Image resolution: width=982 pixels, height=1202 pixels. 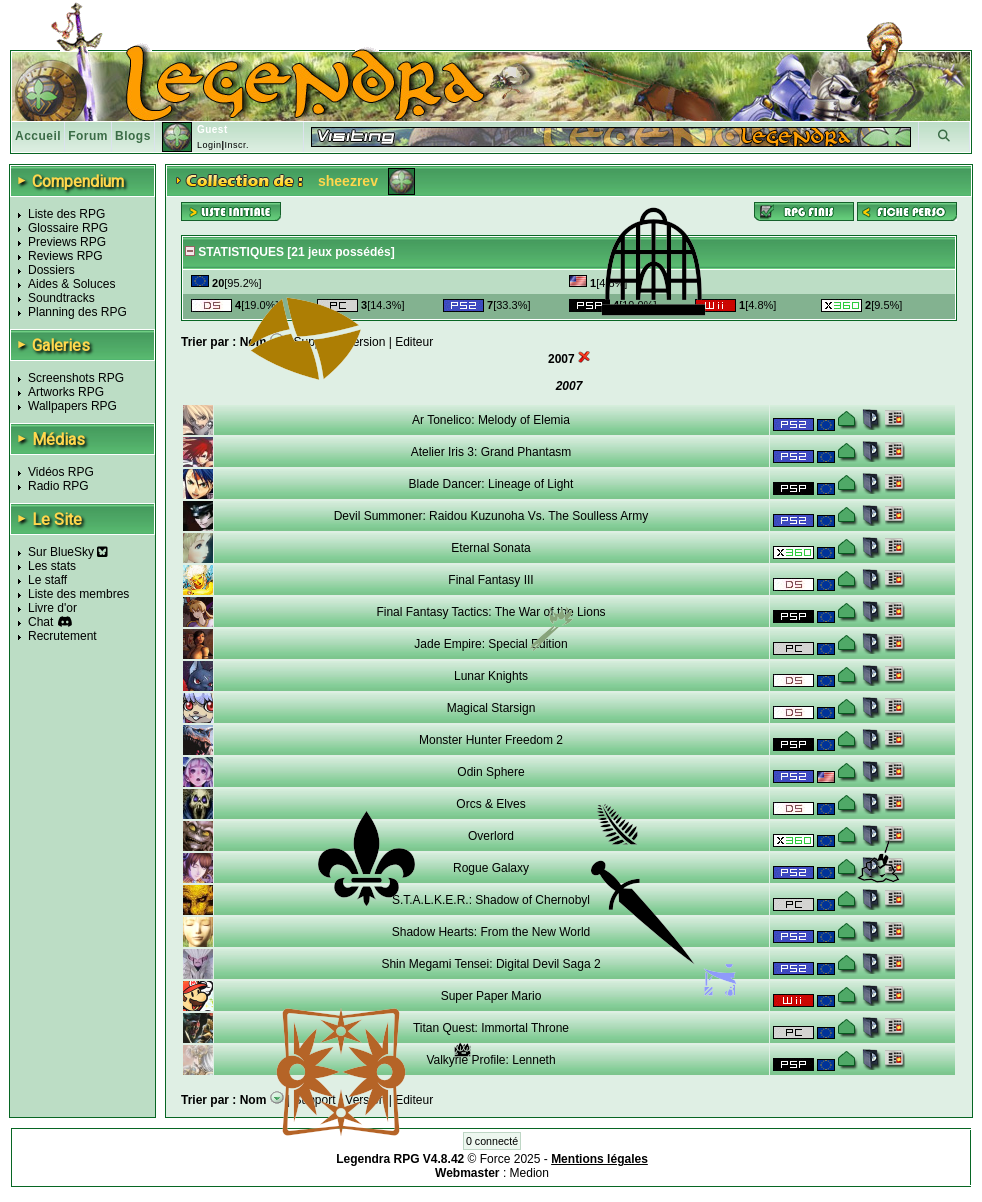 I want to click on dinosaur or prehistoric content category, so click(x=462, y=1048).